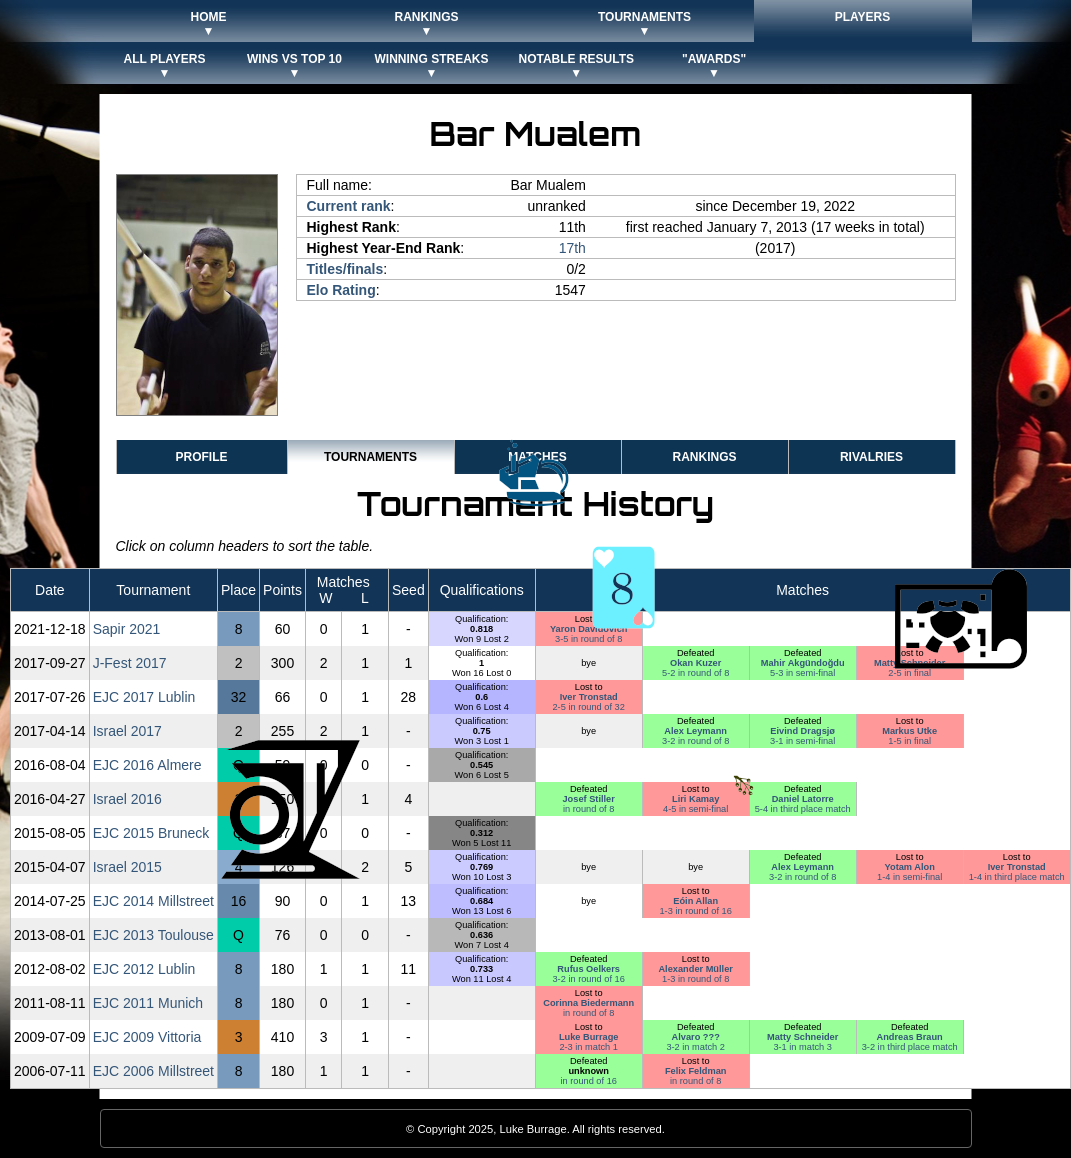 This screenshot has width=1071, height=1158. What do you see at coordinates (961, 619) in the screenshot?
I see `view armor crafting blueprint` at bounding box center [961, 619].